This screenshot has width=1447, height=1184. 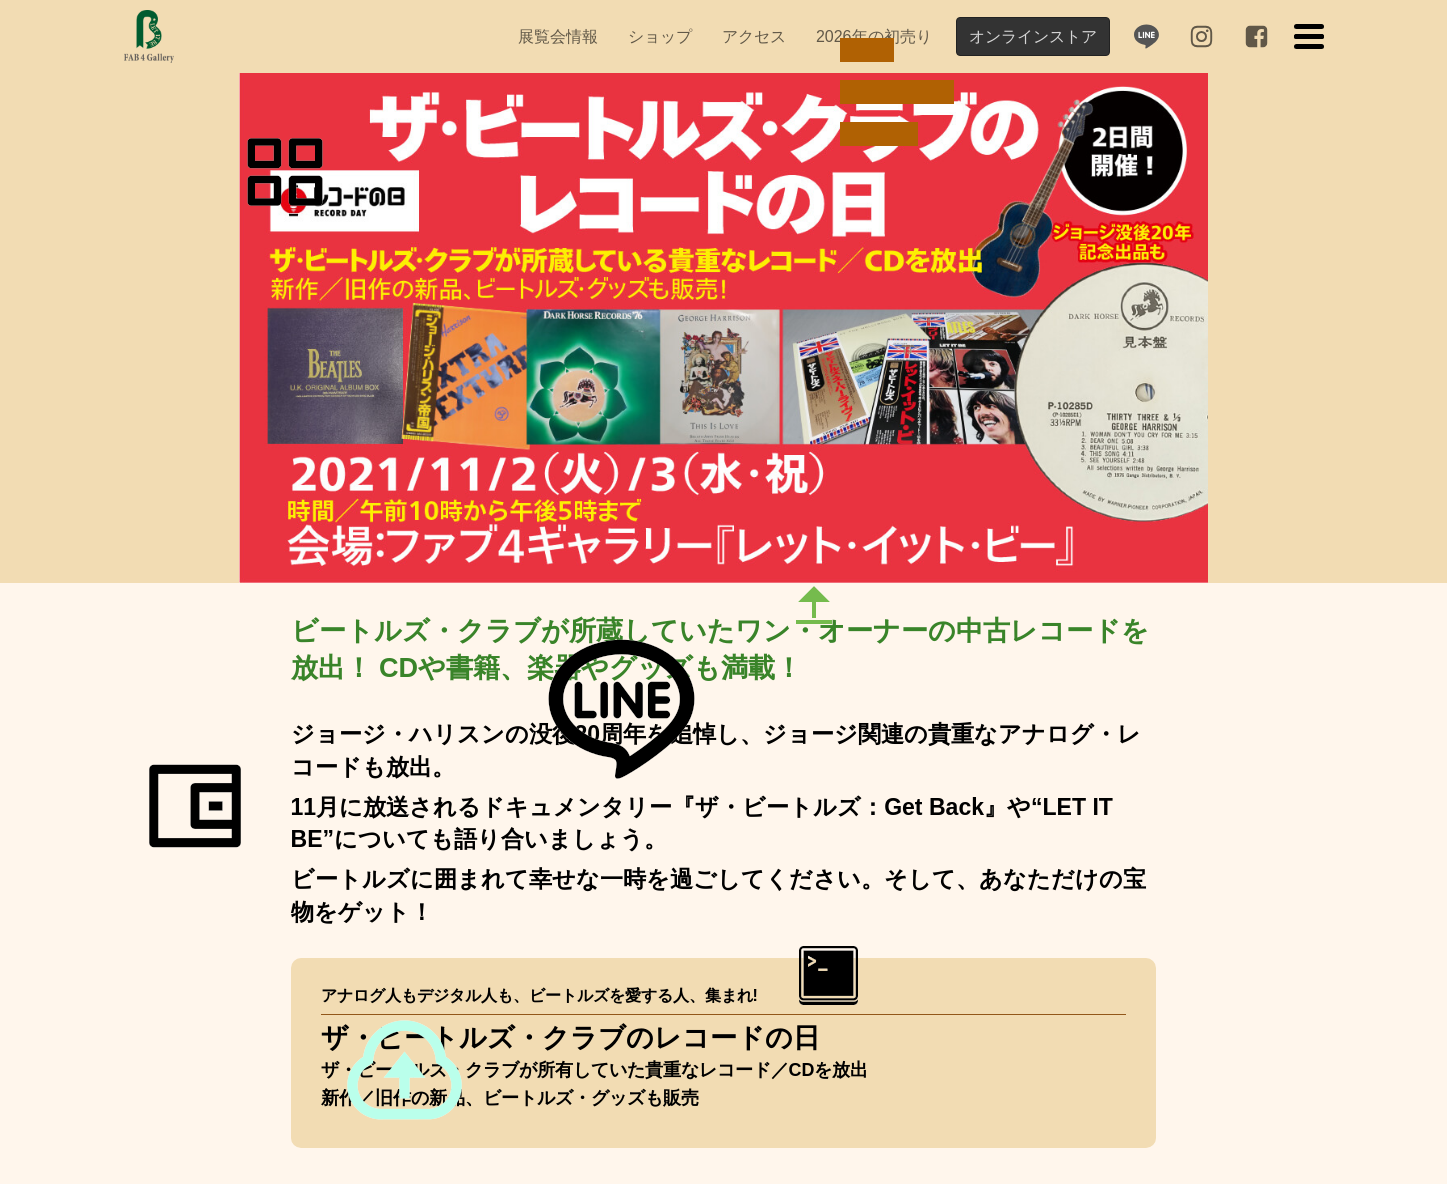 I want to click on open the LINE messaging app, so click(x=621, y=708).